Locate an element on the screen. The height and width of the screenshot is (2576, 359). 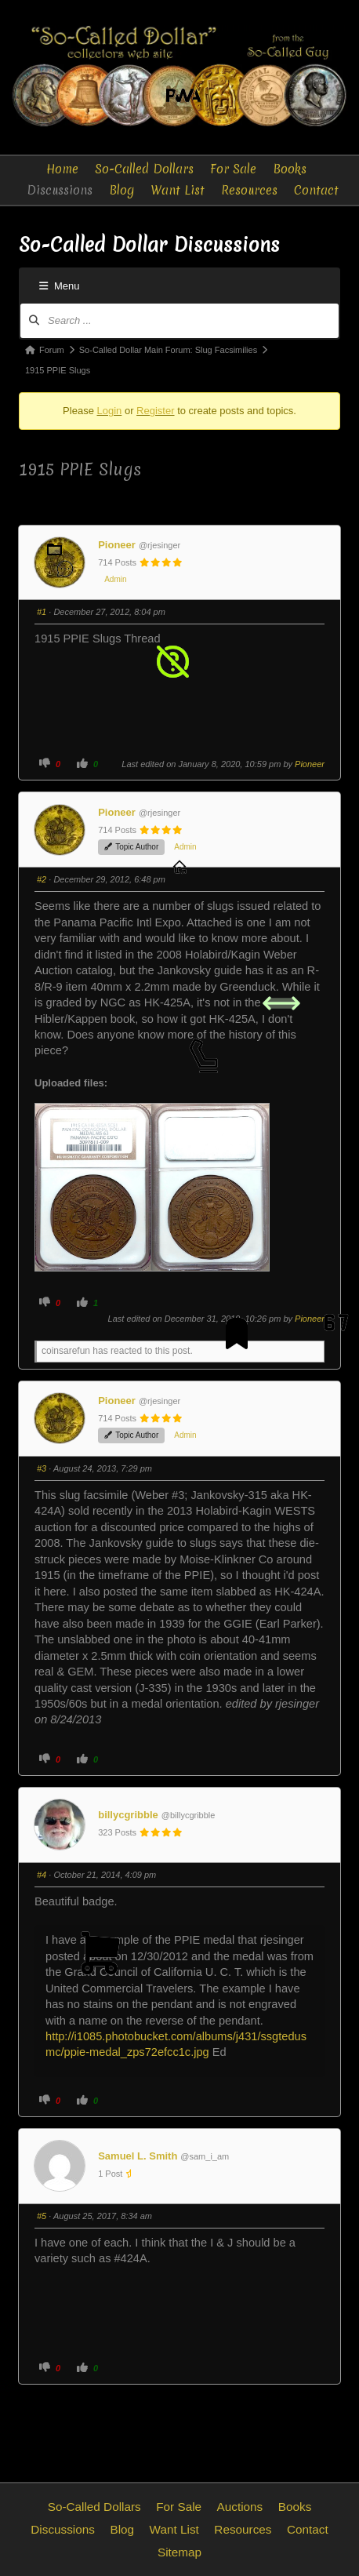
share a home or property listing is located at coordinates (180, 867).